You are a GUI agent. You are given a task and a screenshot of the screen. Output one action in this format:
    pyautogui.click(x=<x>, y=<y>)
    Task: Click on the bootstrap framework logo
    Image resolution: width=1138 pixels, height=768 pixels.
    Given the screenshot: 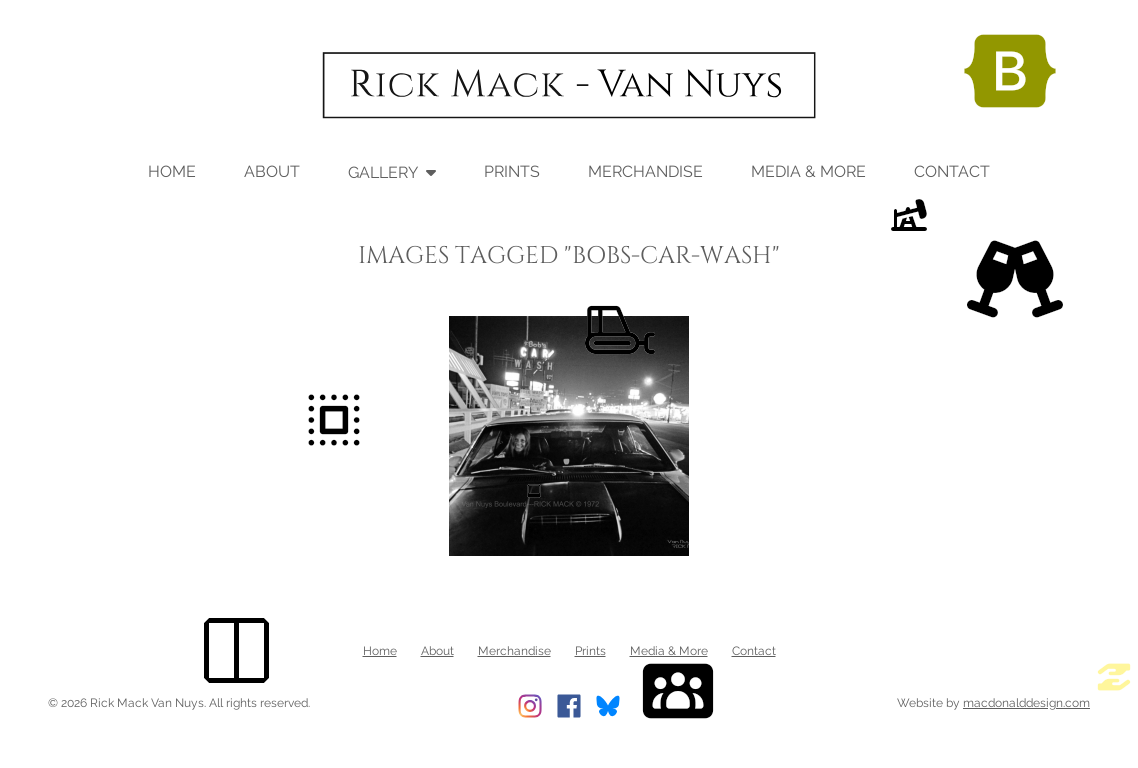 What is the action you would take?
    pyautogui.click(x=1010, y=71)
    